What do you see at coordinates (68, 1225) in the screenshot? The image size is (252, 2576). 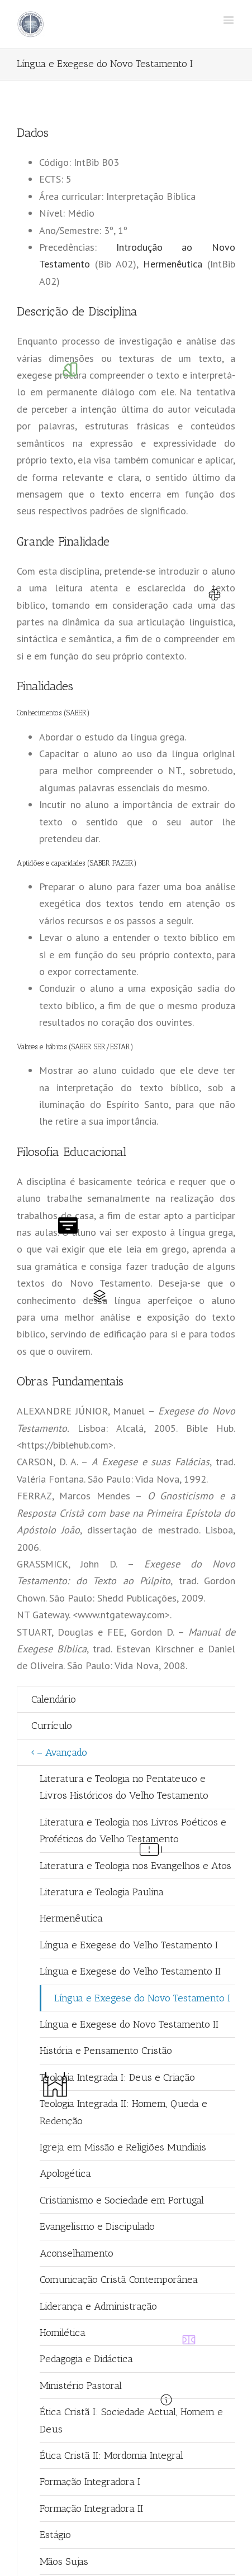 I see `filter or sort content` at bounding box center [68, 1225].